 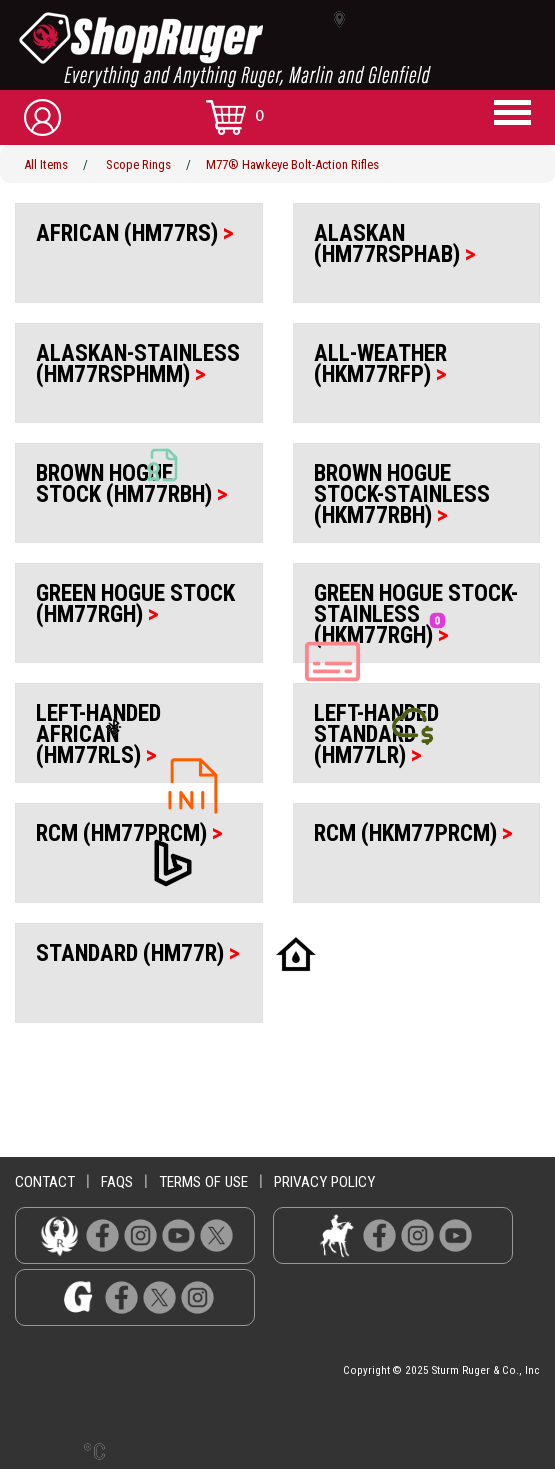 What do you see at coordinates (332, 661) in the screenshot?
I see `enable subtitles or closed captions` at bounding box center [332, 661].